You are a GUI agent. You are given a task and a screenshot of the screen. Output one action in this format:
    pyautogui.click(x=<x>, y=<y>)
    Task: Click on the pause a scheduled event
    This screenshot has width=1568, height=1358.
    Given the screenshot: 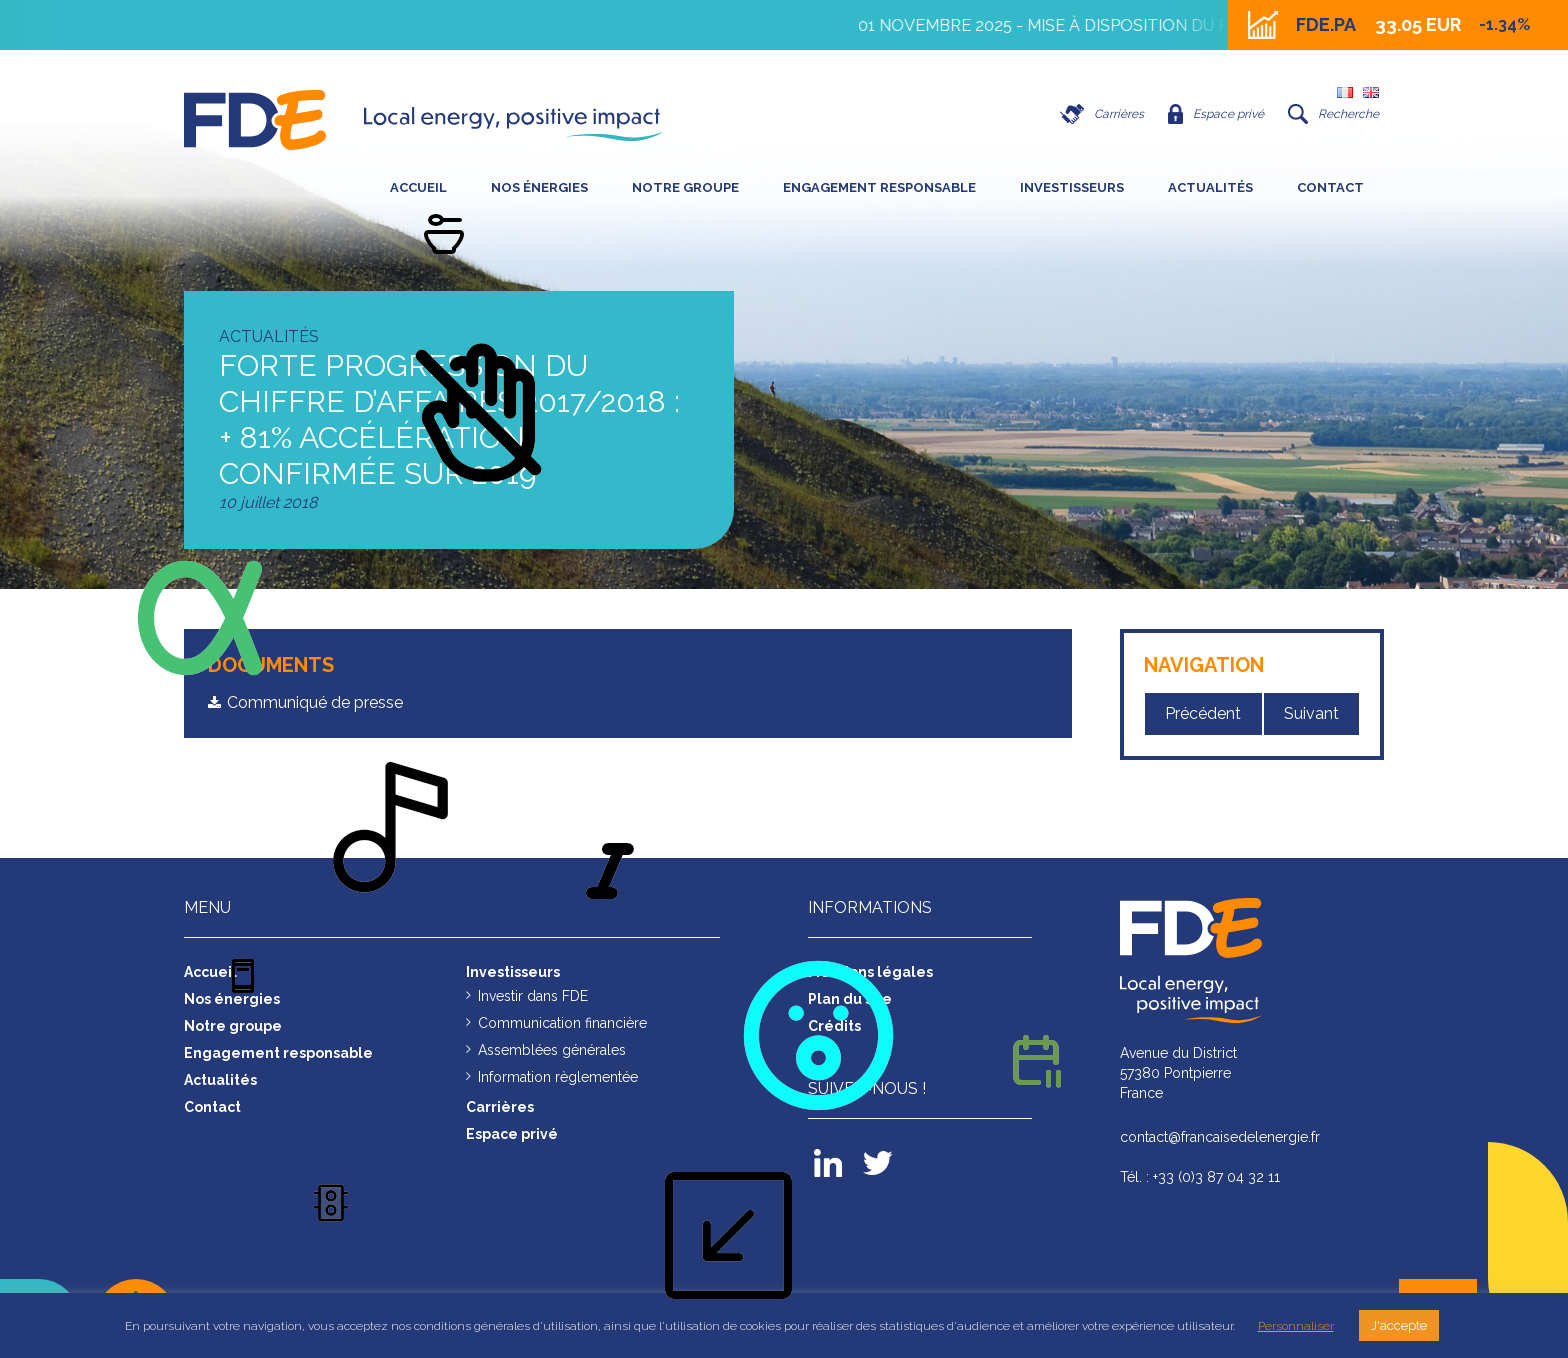 What is the action you would take?
    pyautogui.click(x=1036, y=1060)
    